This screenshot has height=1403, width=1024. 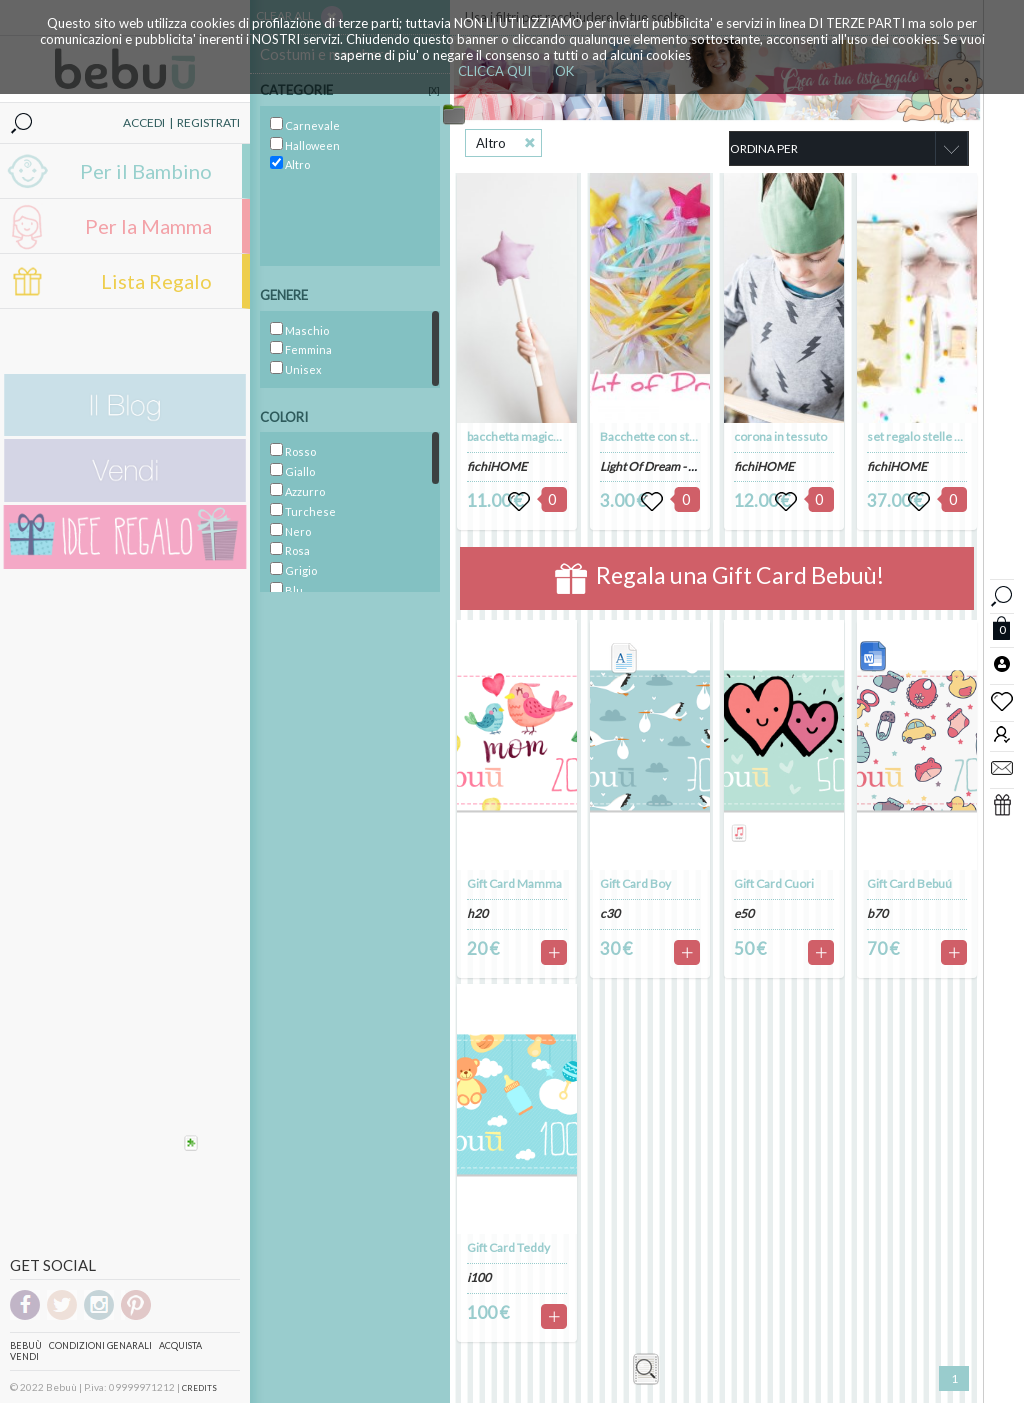 What do you see at coordinates (624, 658) in the screenshot?
I see `open a text document file` at bounding box center [624, 658].